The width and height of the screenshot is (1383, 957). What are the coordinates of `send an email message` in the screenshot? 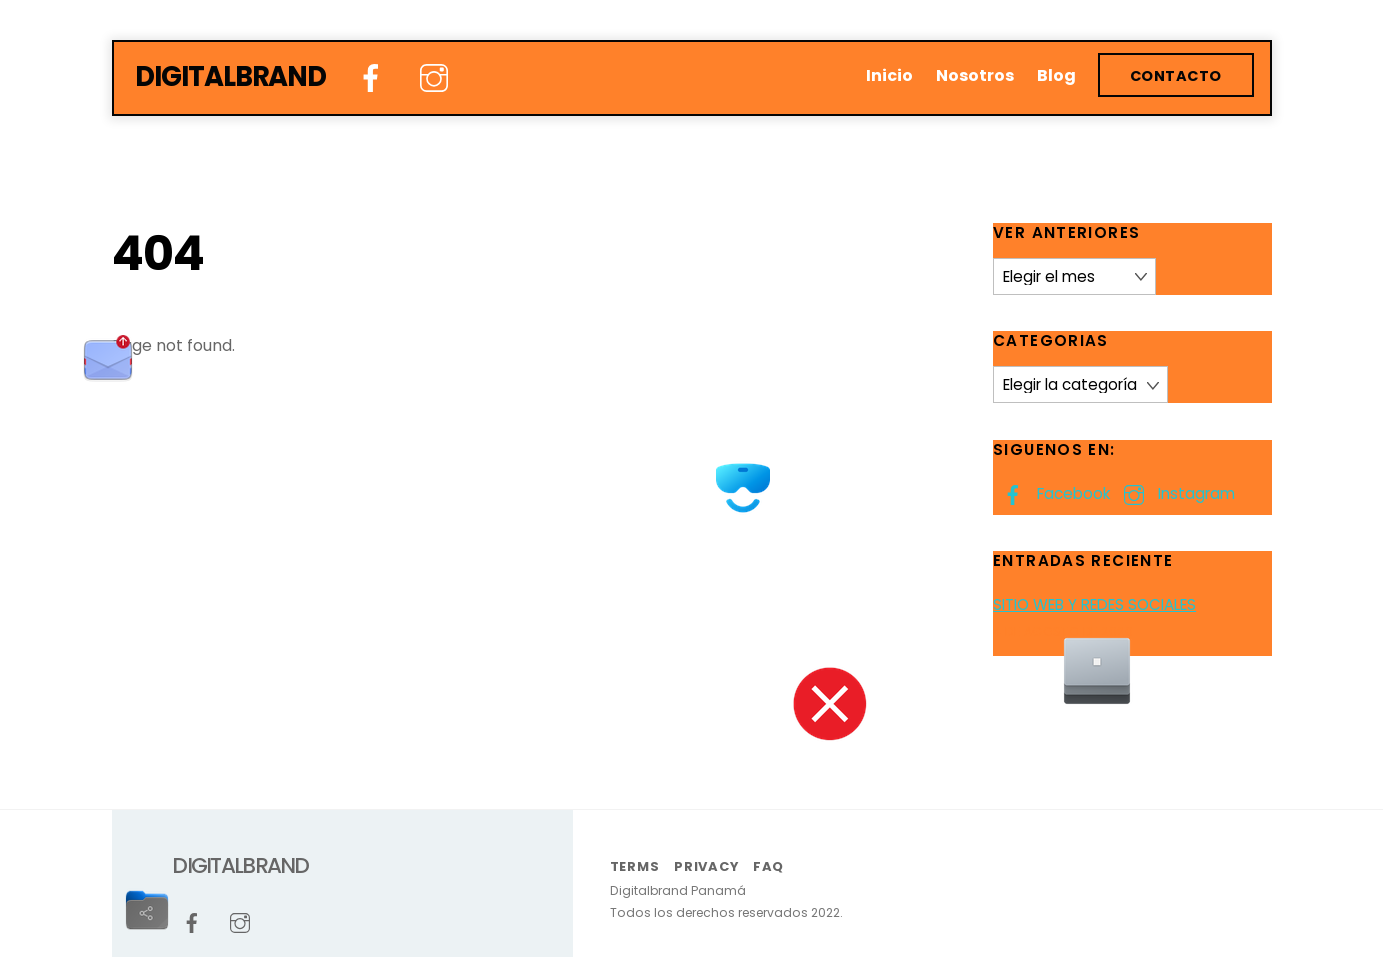 It's located at (108, 360).